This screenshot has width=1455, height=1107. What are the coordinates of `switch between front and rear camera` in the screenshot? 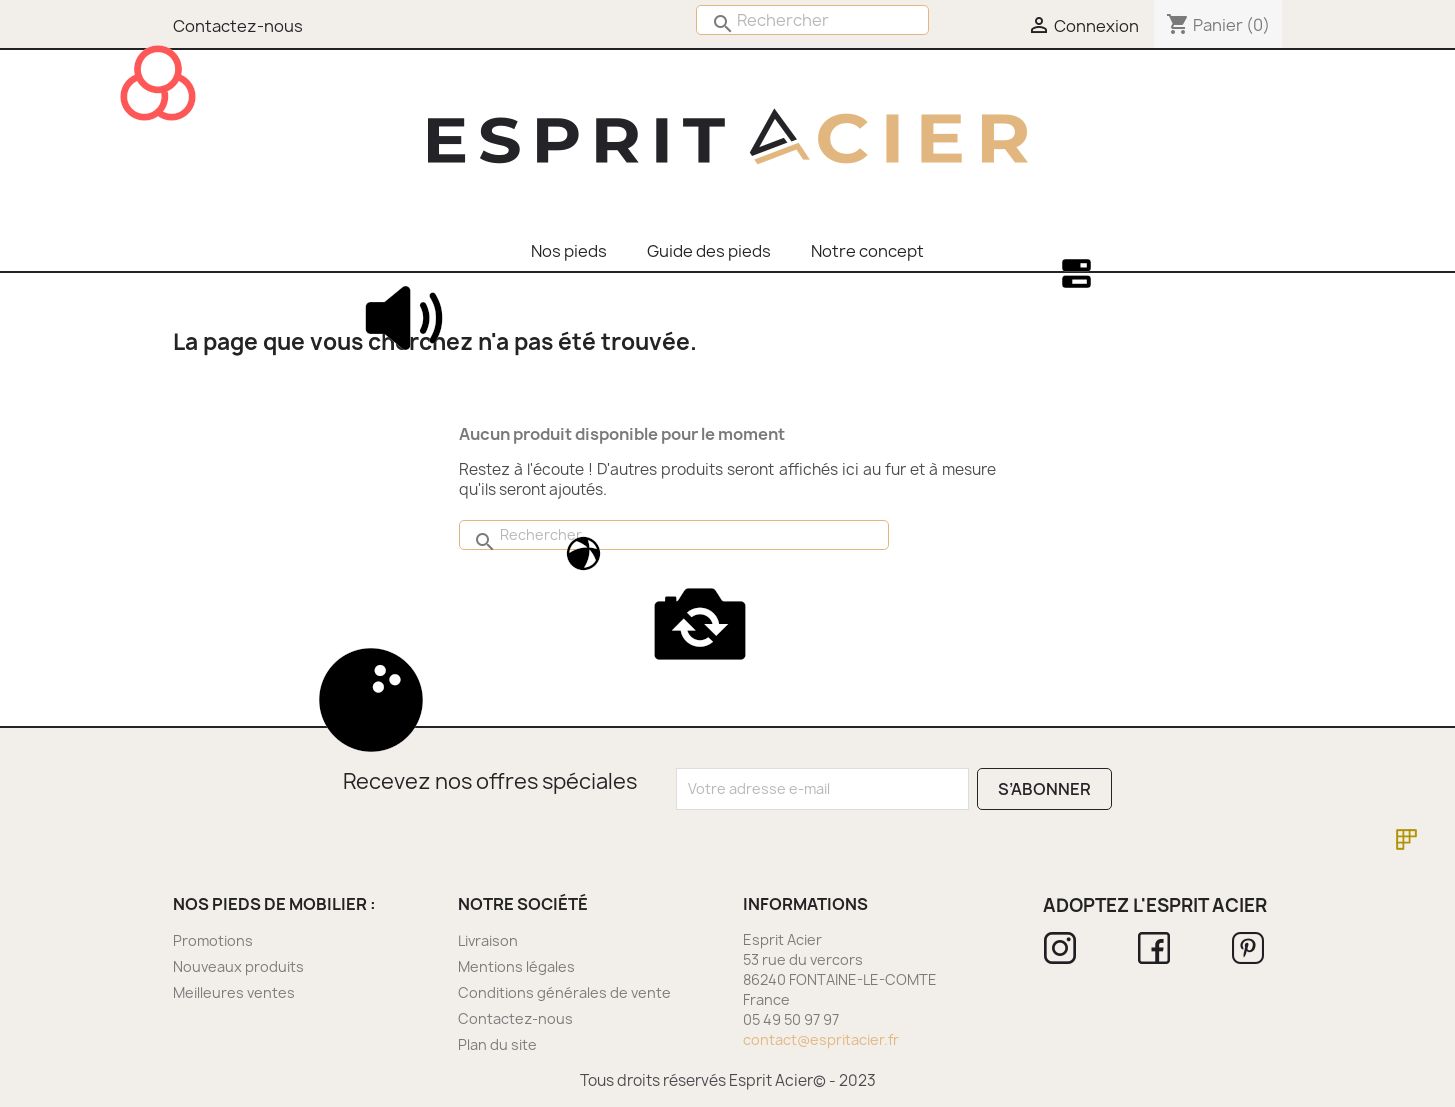 It's located at (700, 624).